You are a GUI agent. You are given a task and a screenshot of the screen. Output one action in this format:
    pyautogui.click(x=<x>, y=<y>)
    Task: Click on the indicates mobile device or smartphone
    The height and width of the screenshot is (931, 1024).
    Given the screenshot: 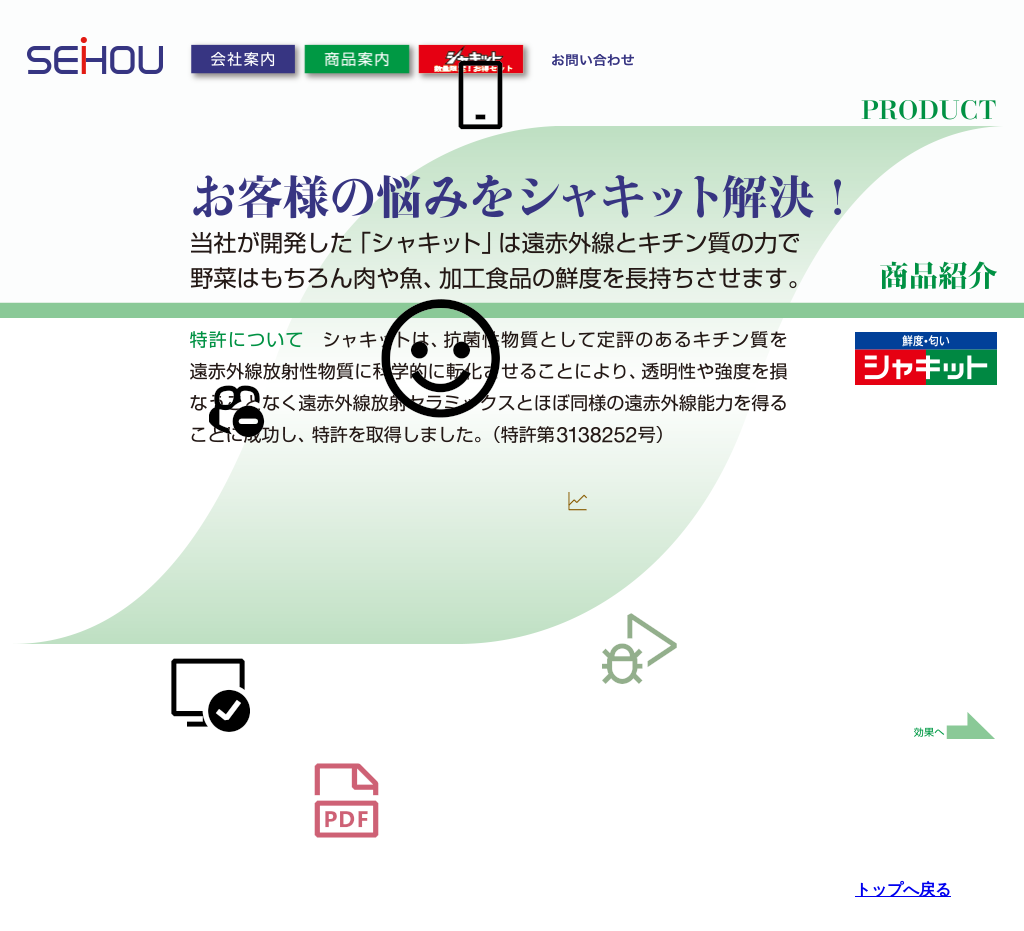 What is the action you would take?
    pyautogui.click(x=478, y=95)
    